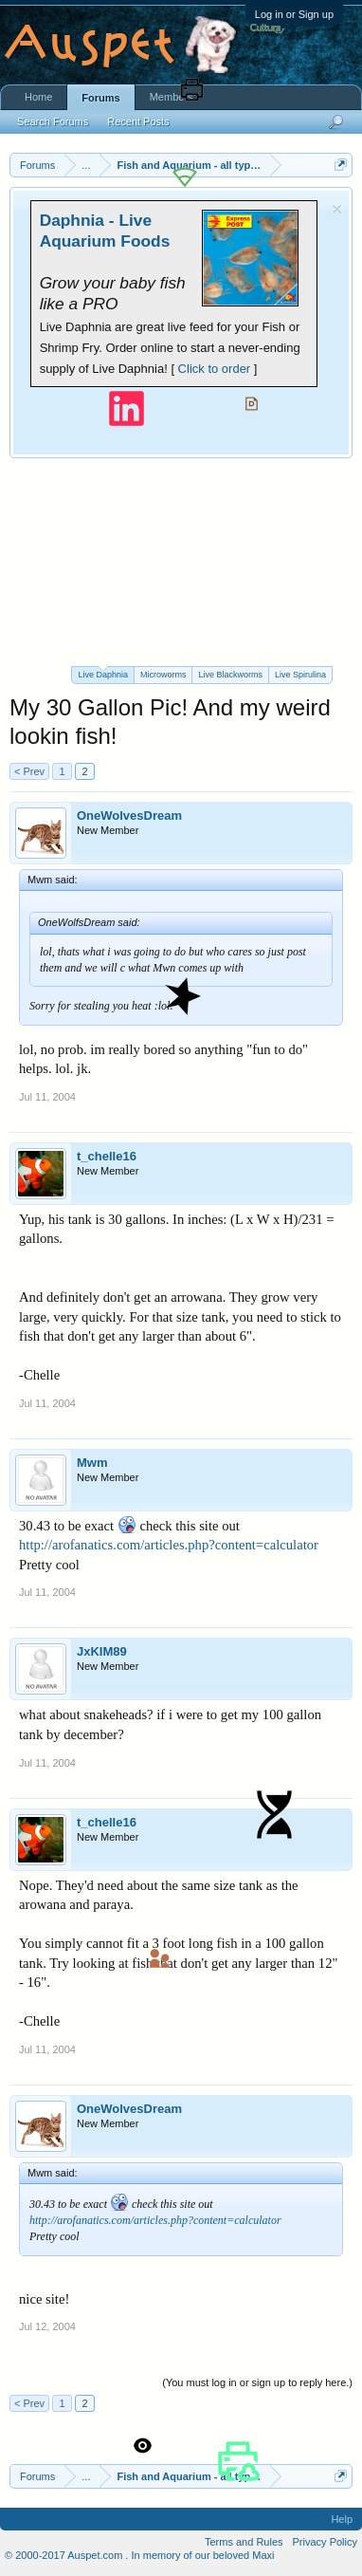  What do you see at coordinates (274, 1814) in the screenshot?
I see `access genetic or DNA-related information` at bounding box center [274, 1814].